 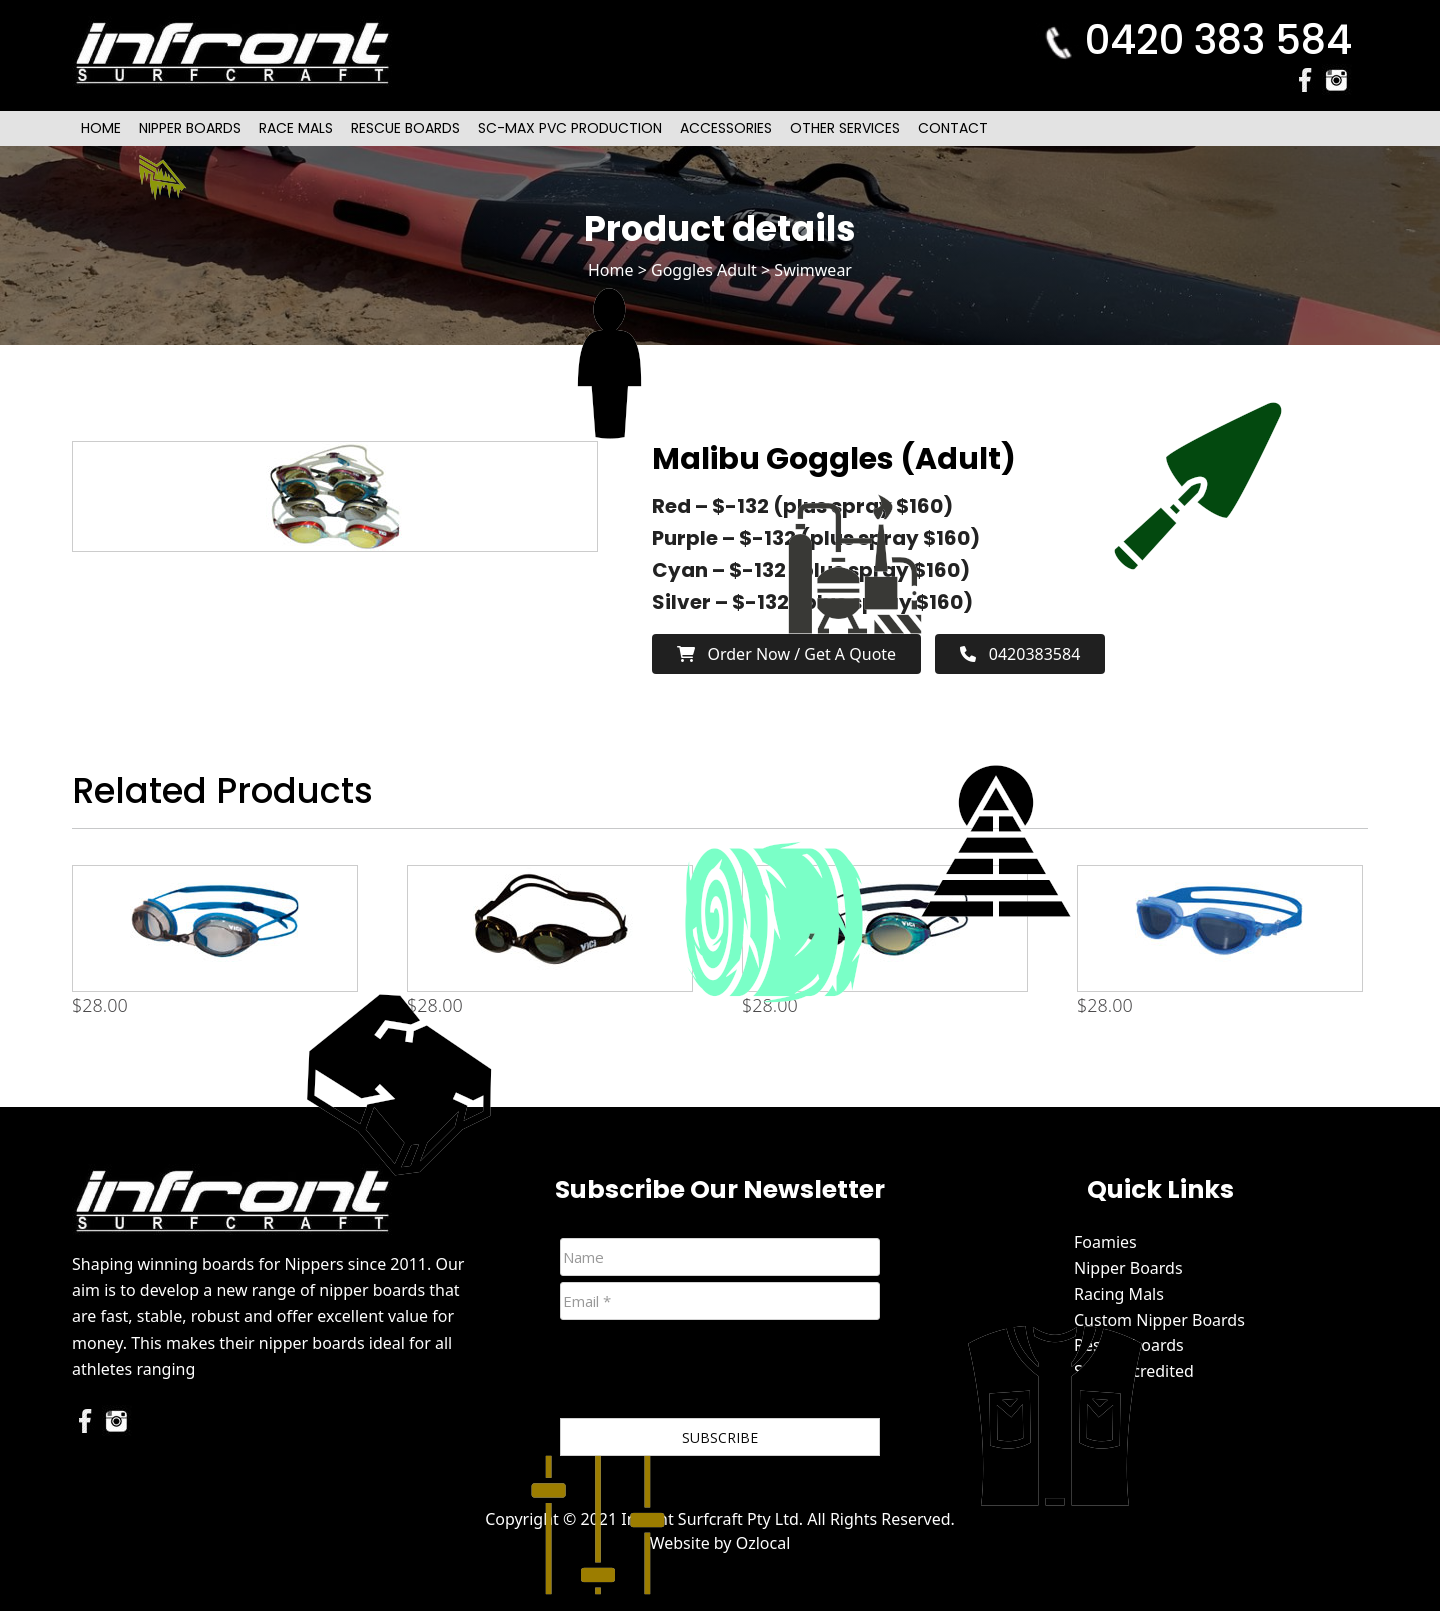 What do you see at coordinates (609, 363) in the screenshot?
I see `view your profile` at bounding box center [609, 363].